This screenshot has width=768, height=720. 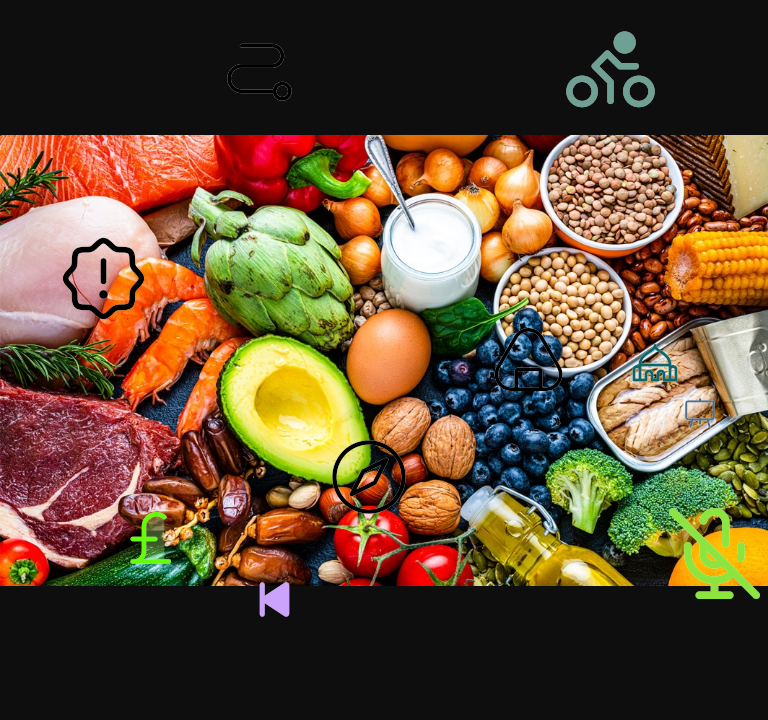 What do you see at coordinates (153, 539) in the screenshot?
I see `view prices in british pounds` at bounding box center [153, 539].